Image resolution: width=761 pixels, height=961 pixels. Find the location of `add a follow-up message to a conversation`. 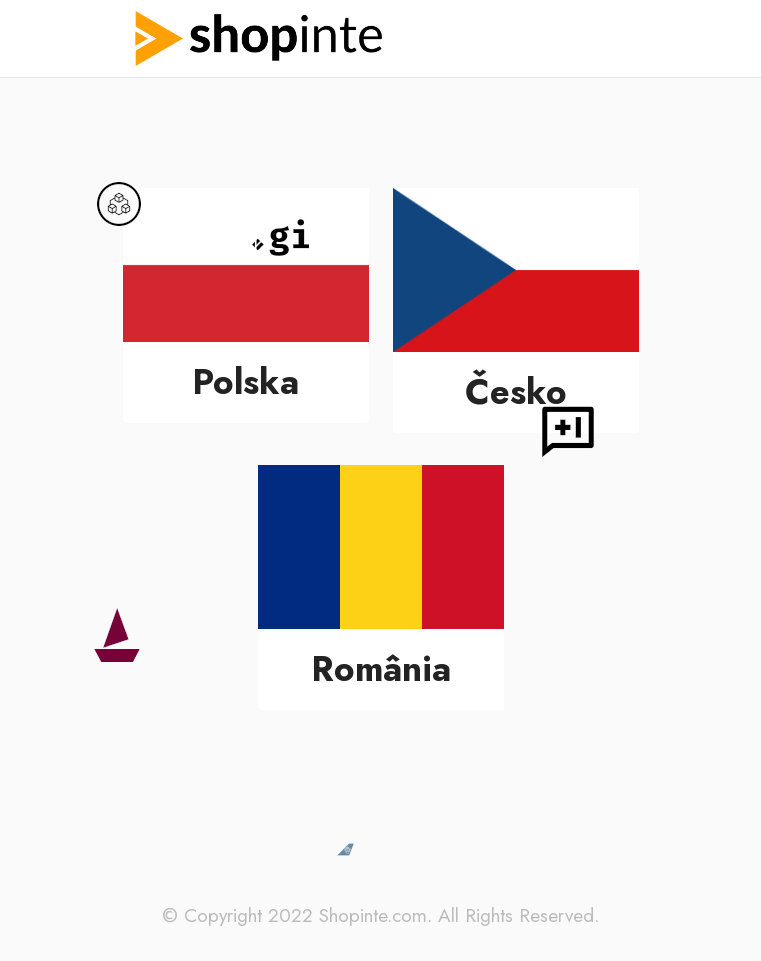

add a follow-up message to a conversation is located at coordinates (568, 430).